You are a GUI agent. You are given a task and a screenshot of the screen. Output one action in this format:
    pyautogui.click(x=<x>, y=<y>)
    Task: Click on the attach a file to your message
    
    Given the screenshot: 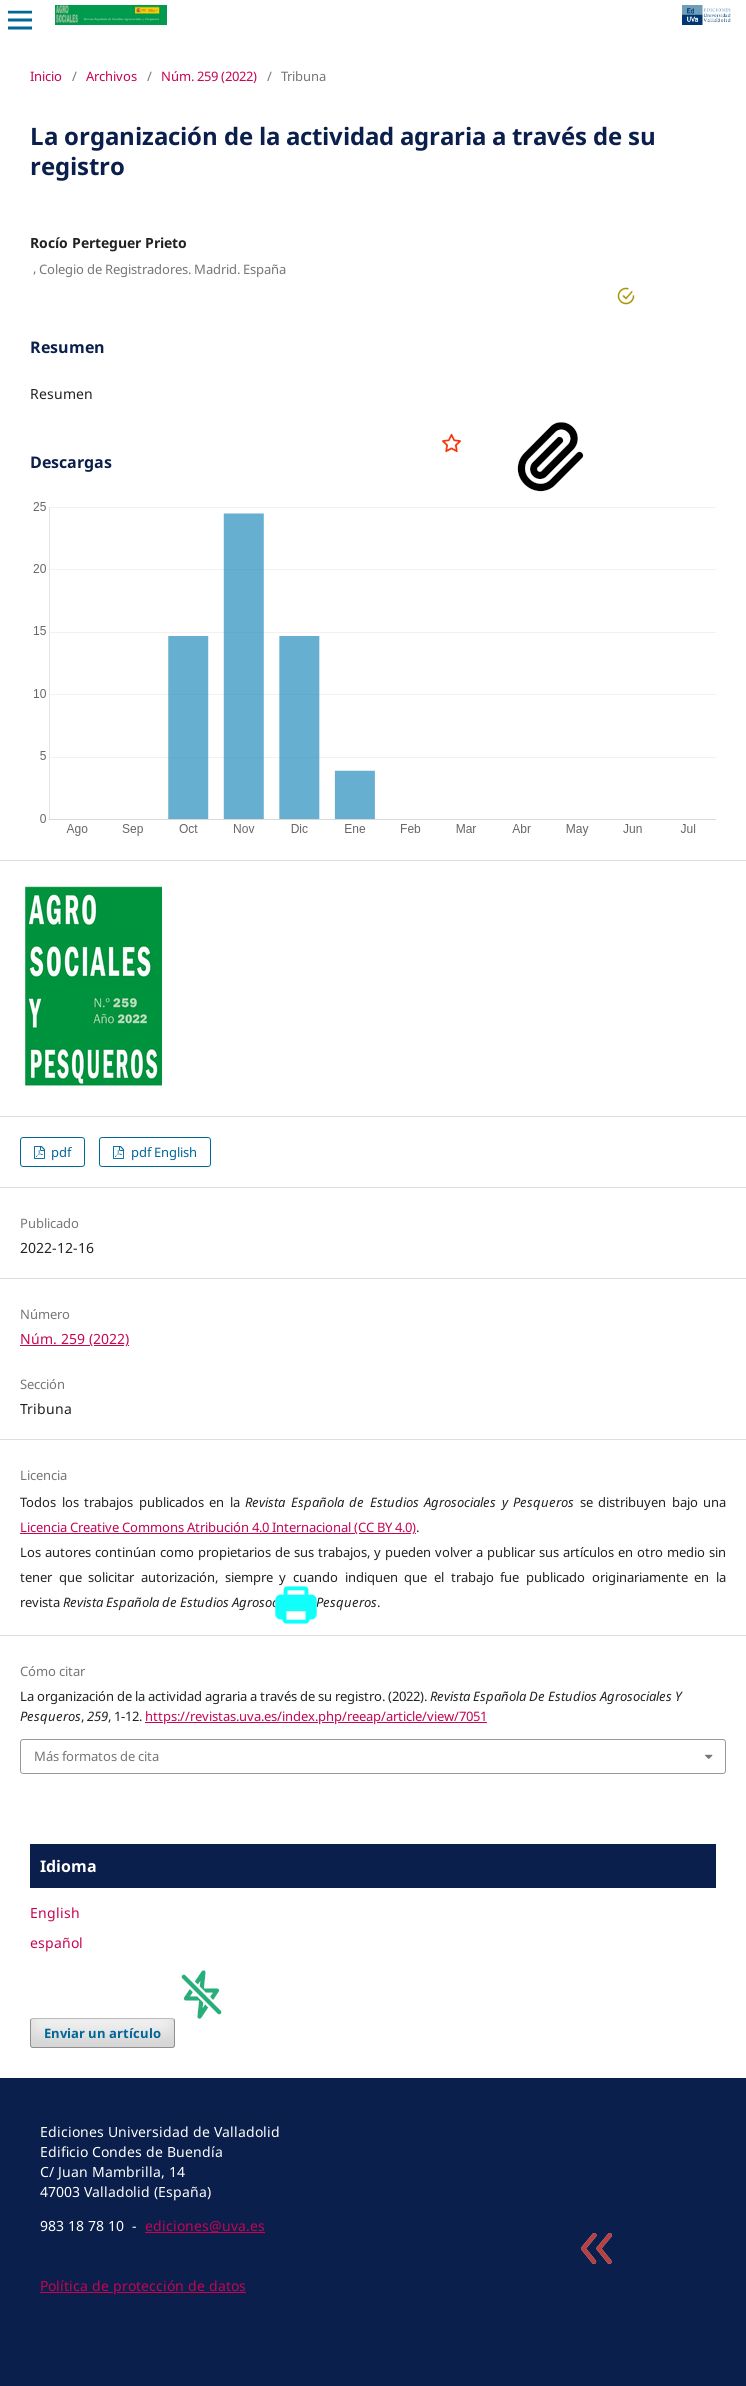 What is the action you would take?
    pyautogui.click(x=550, y=458)
    